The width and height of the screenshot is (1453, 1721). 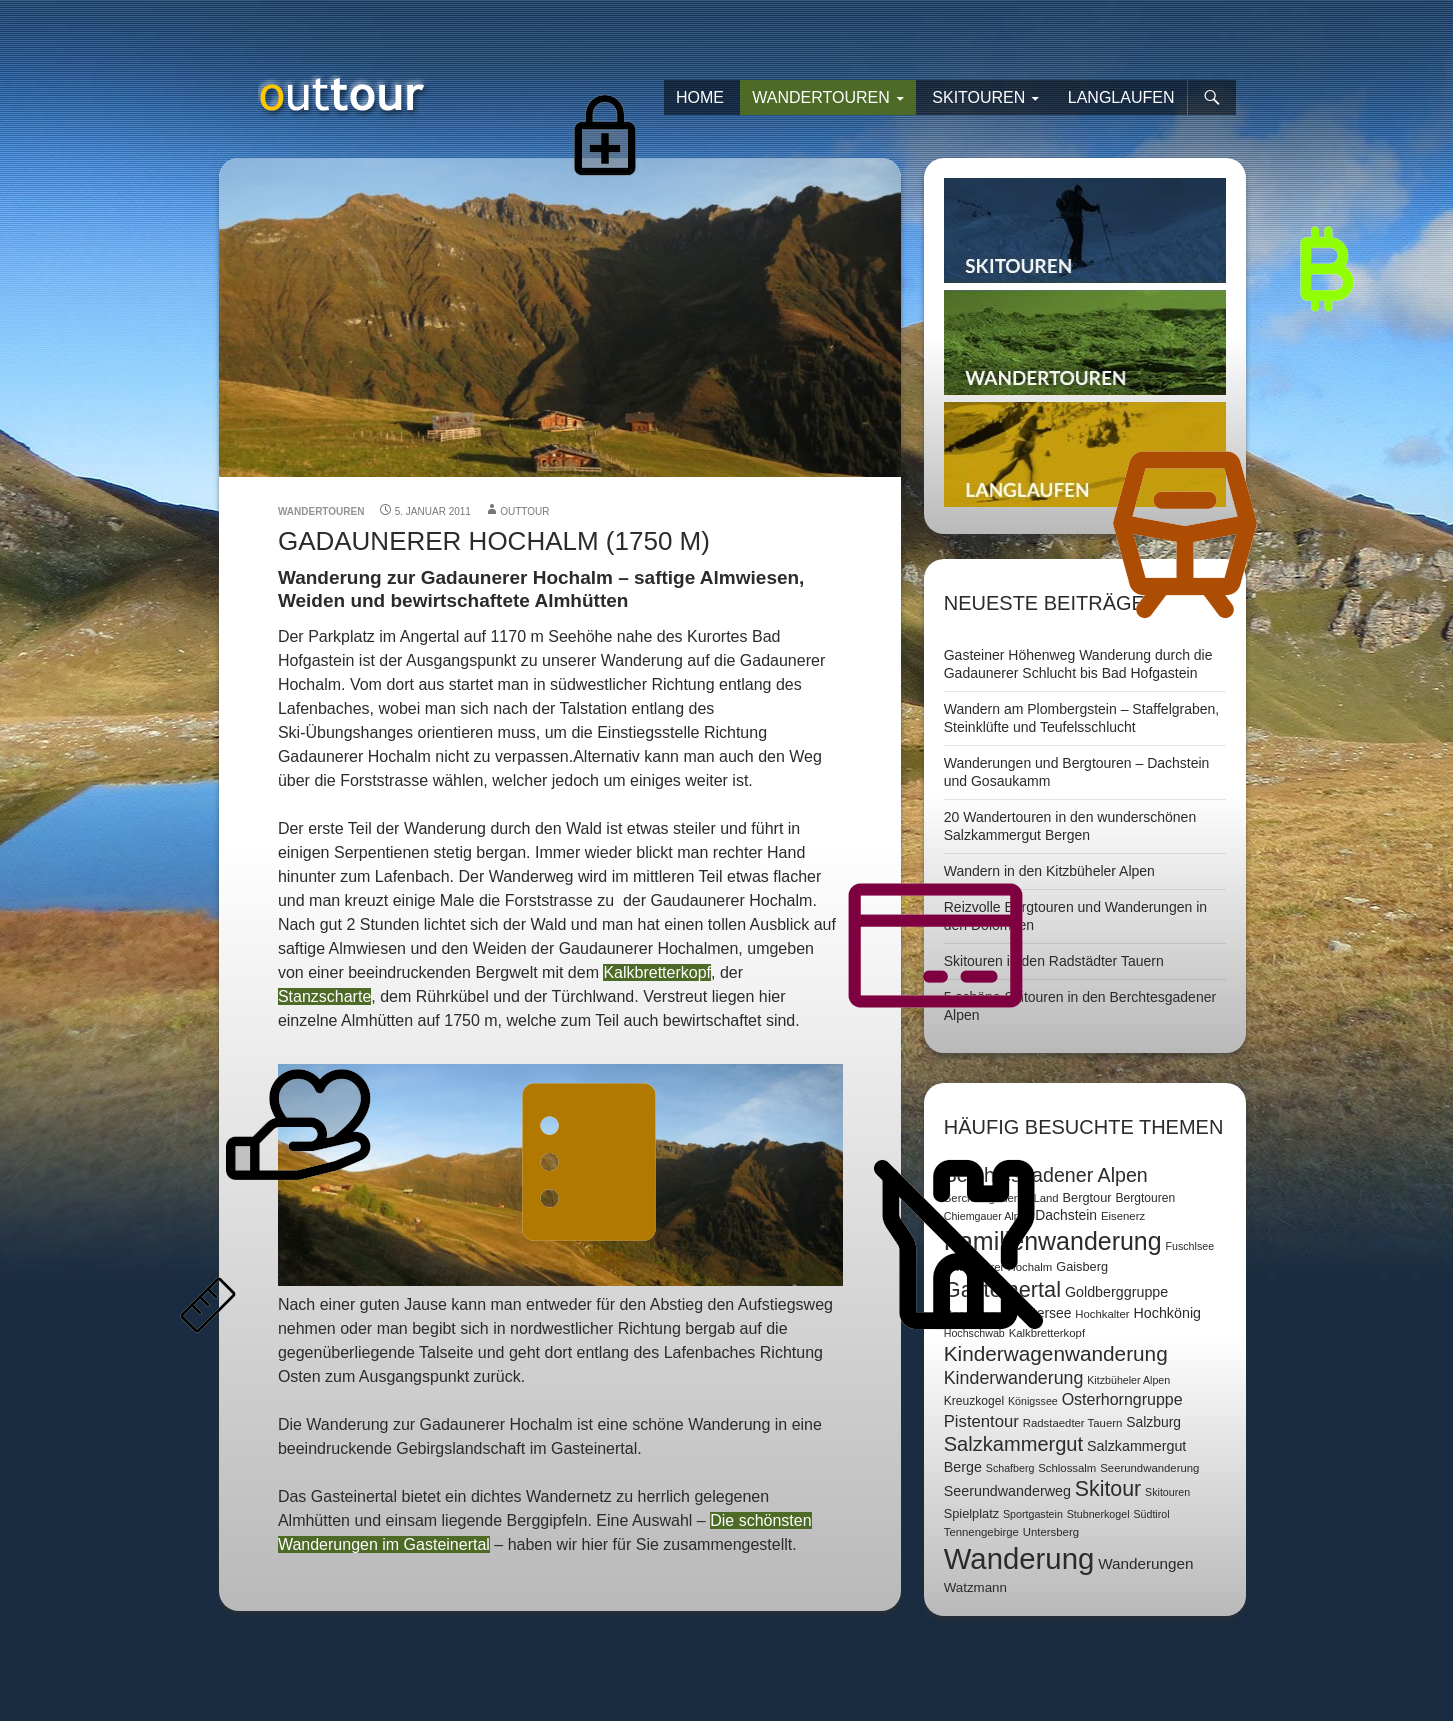 I want to click on access measurement tools, so click(x=208, y=1305).